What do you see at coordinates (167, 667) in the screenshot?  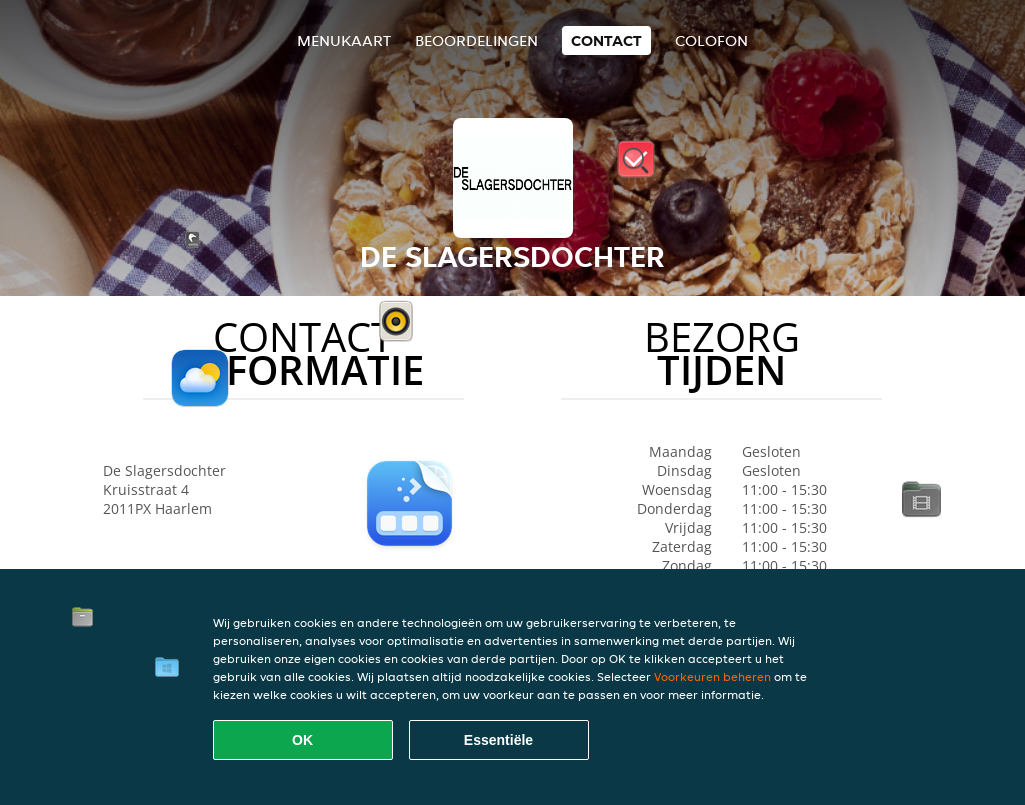 I see `open wine file manager for windows applications` at bounding box center [167, 667].